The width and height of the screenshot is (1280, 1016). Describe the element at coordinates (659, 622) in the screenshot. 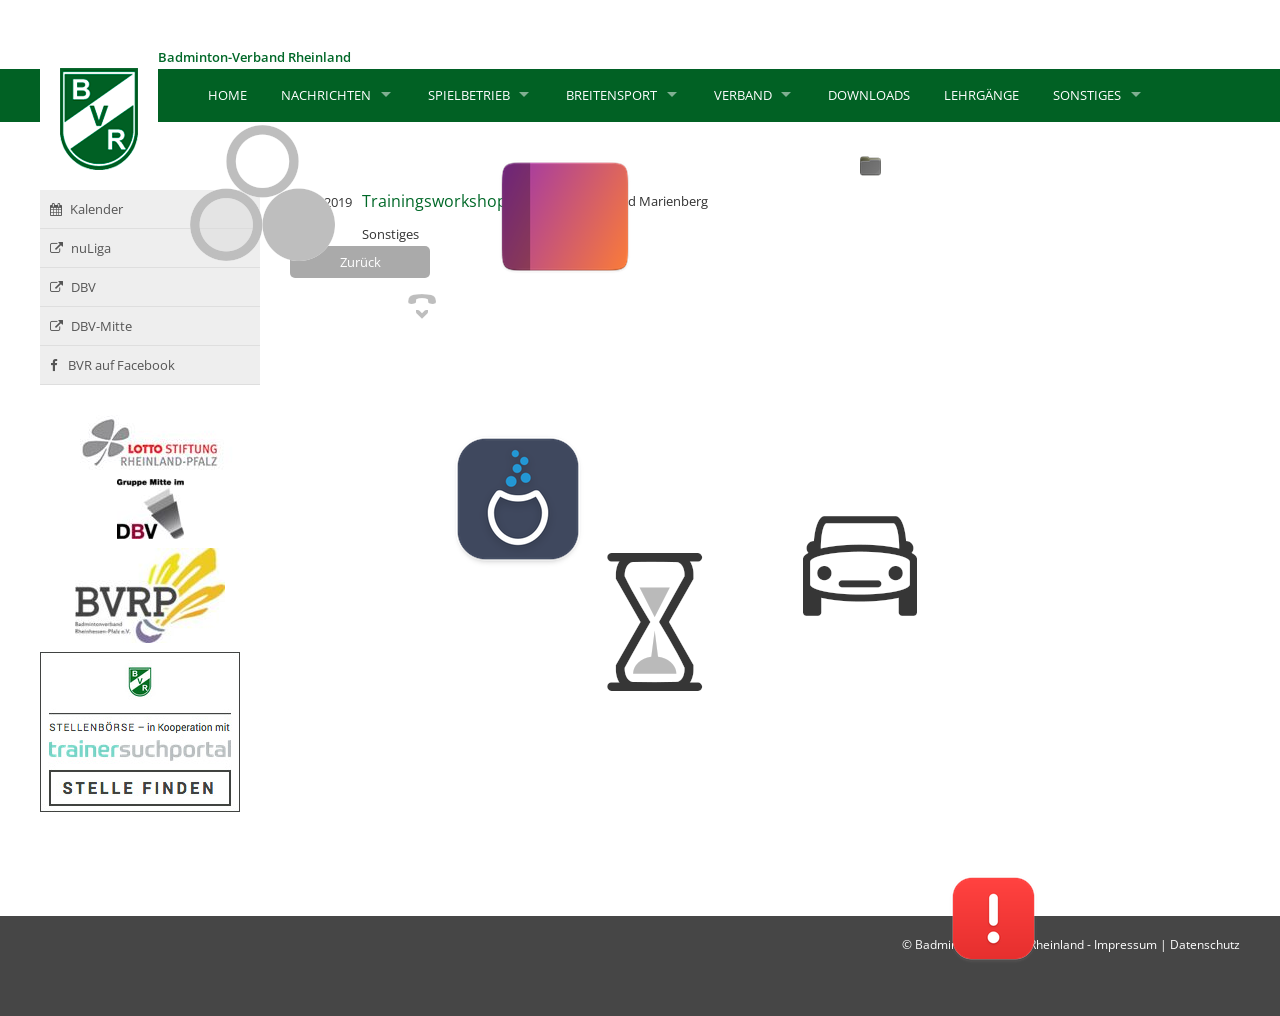

I see `access screen time settings` at that location.